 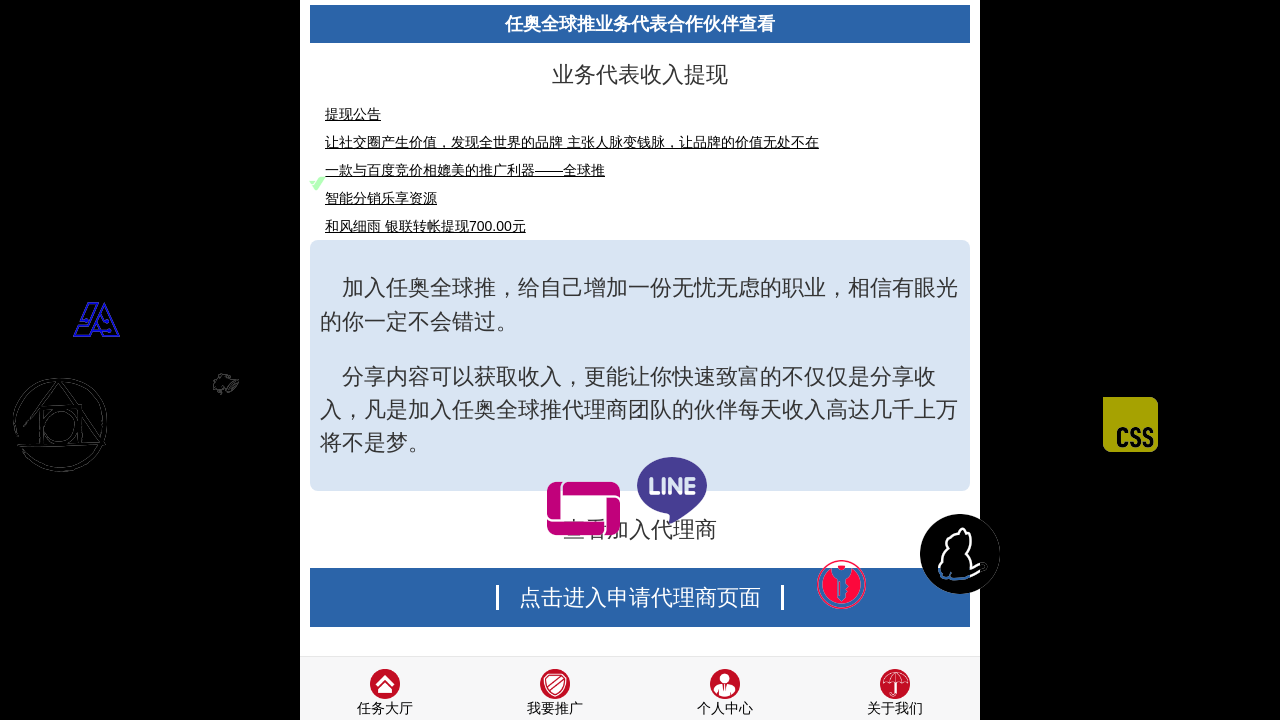 I want to click on snort network intrusion detection system logo, so click(x=226, y=384).